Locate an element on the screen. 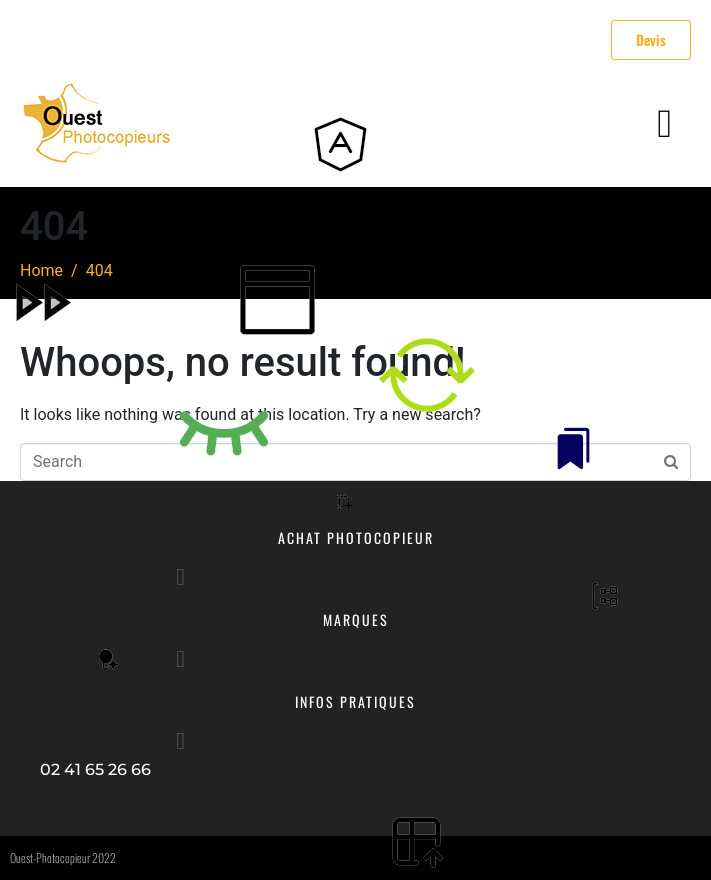 Image resolution: width=711 pixels, height=880 pixels. hide password or sensitive content is located at coordinates (224, 429).